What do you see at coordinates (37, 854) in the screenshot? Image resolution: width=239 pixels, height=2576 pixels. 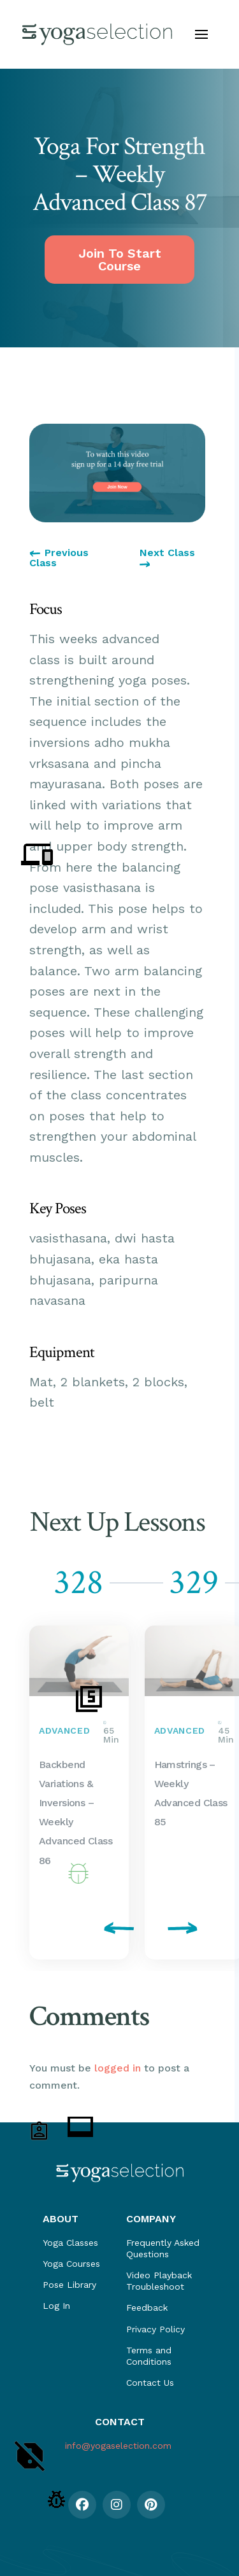 I see `view connected devices` at bounding box center [37, 854].